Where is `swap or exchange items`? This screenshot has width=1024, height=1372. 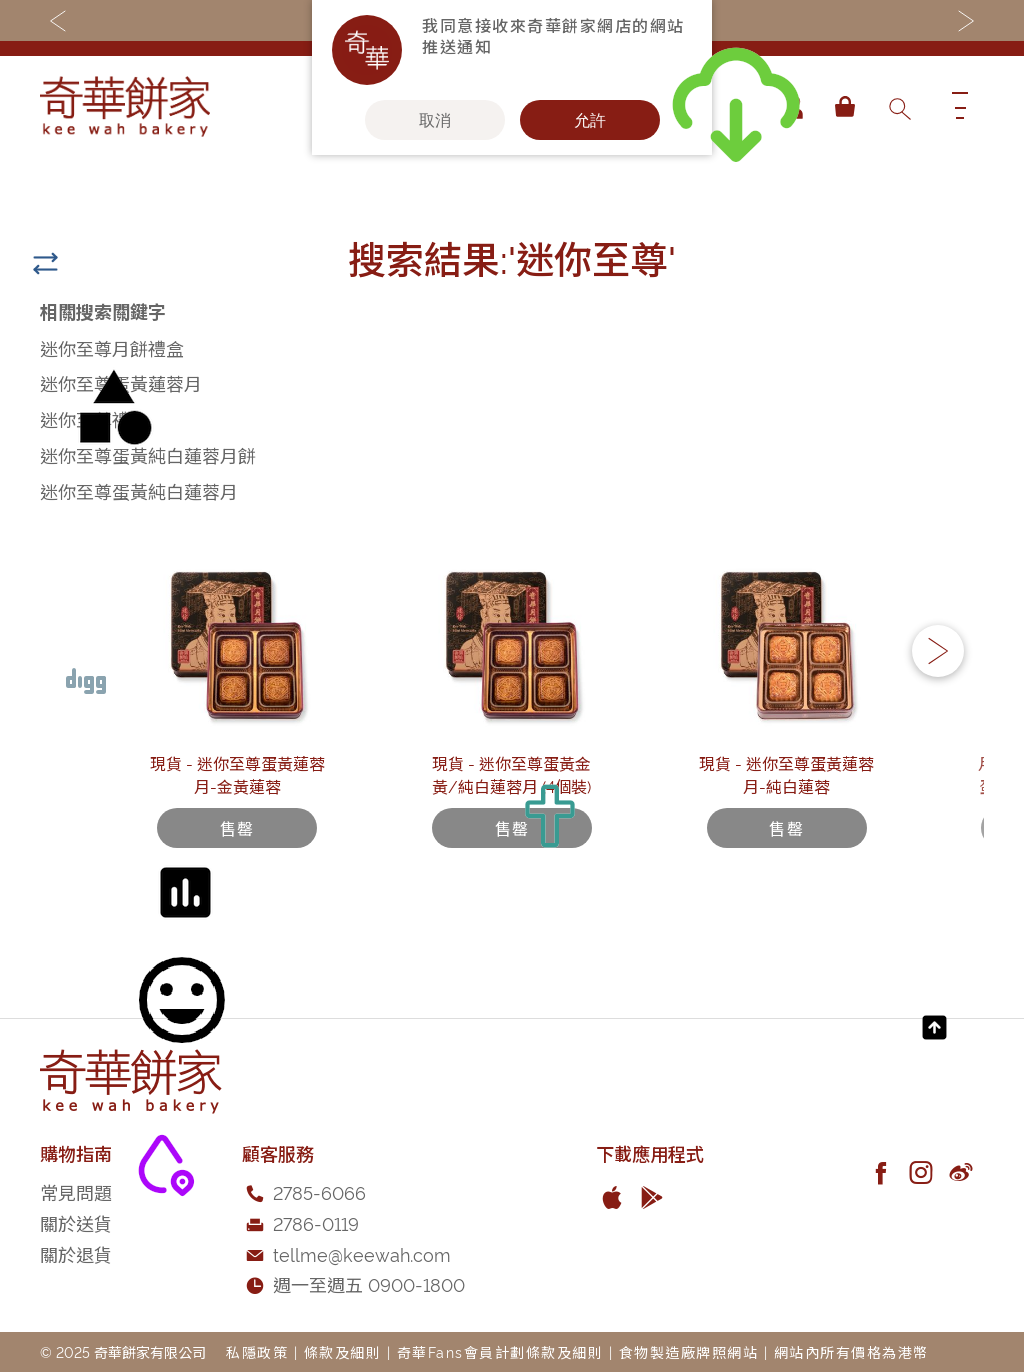 swap or exchange items is located at coordinates (45, 263).